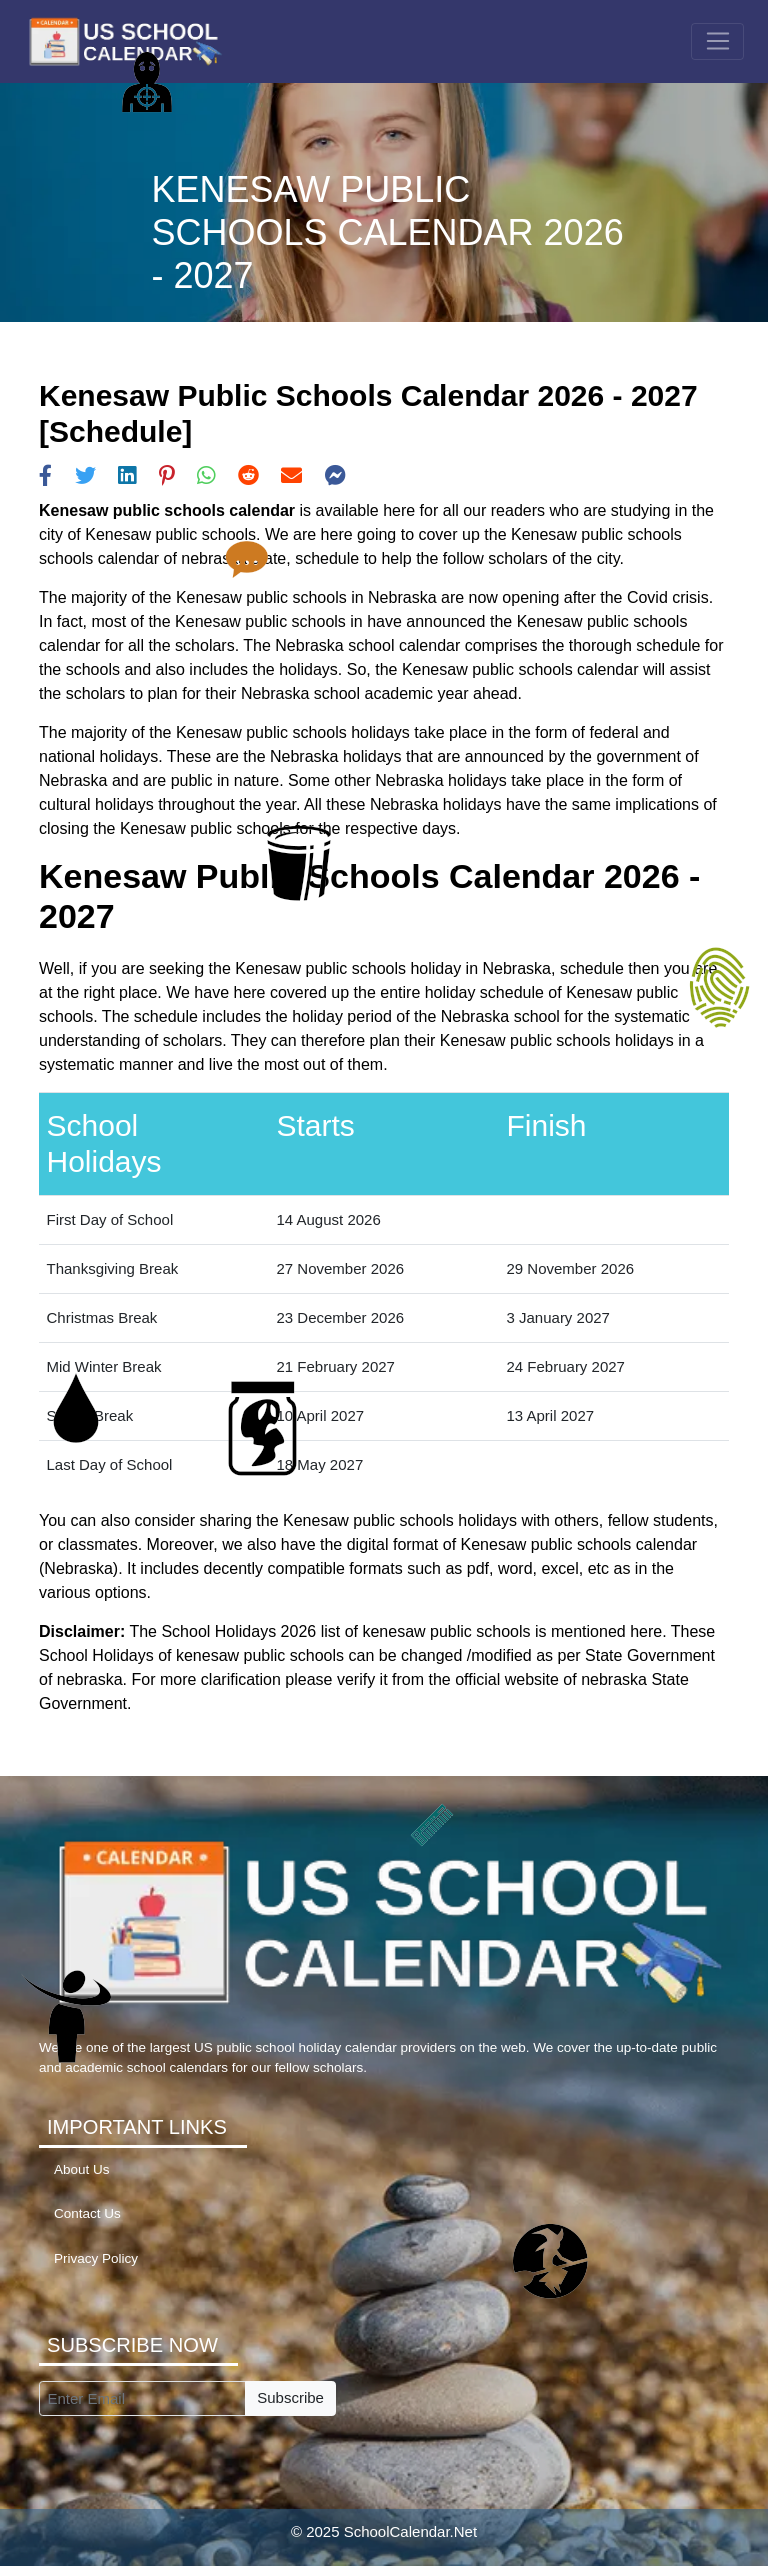  I want to click on compose a new message or chat, so click(247, 559).